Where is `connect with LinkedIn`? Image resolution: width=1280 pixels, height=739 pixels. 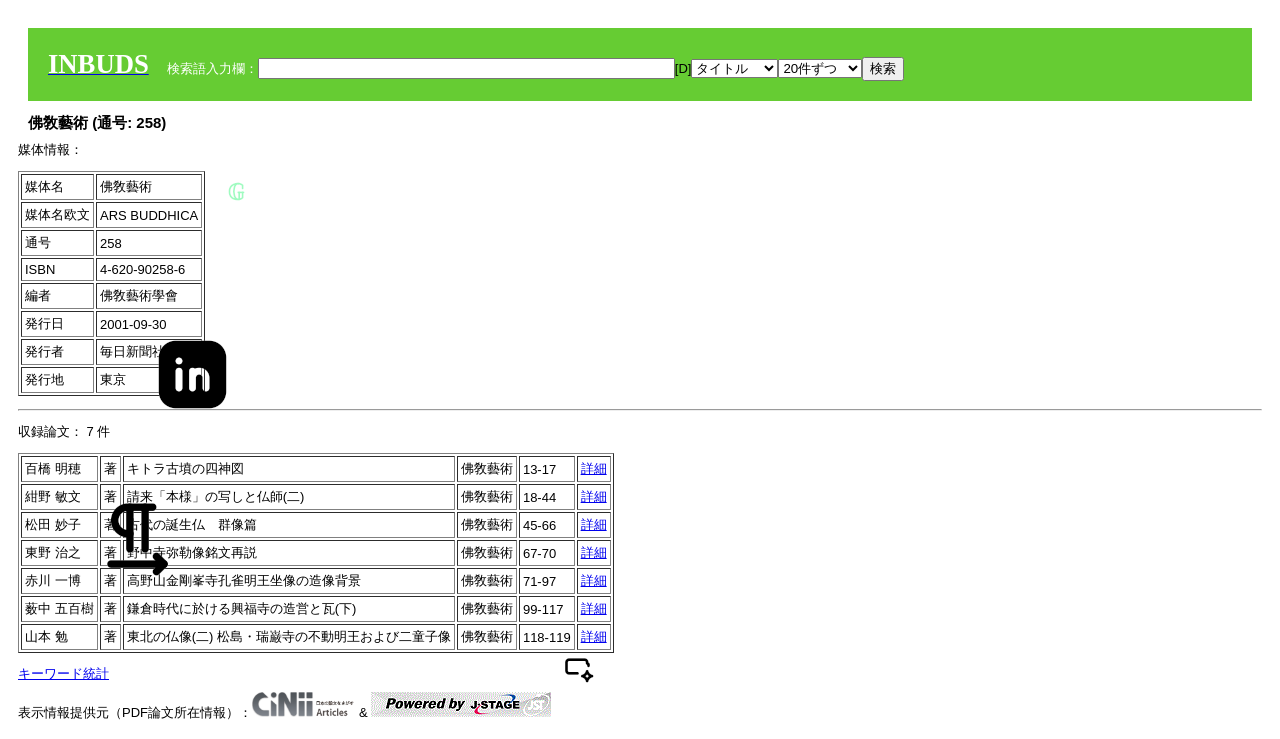
connect with LinkedIn is located at coordinates (192, 374).